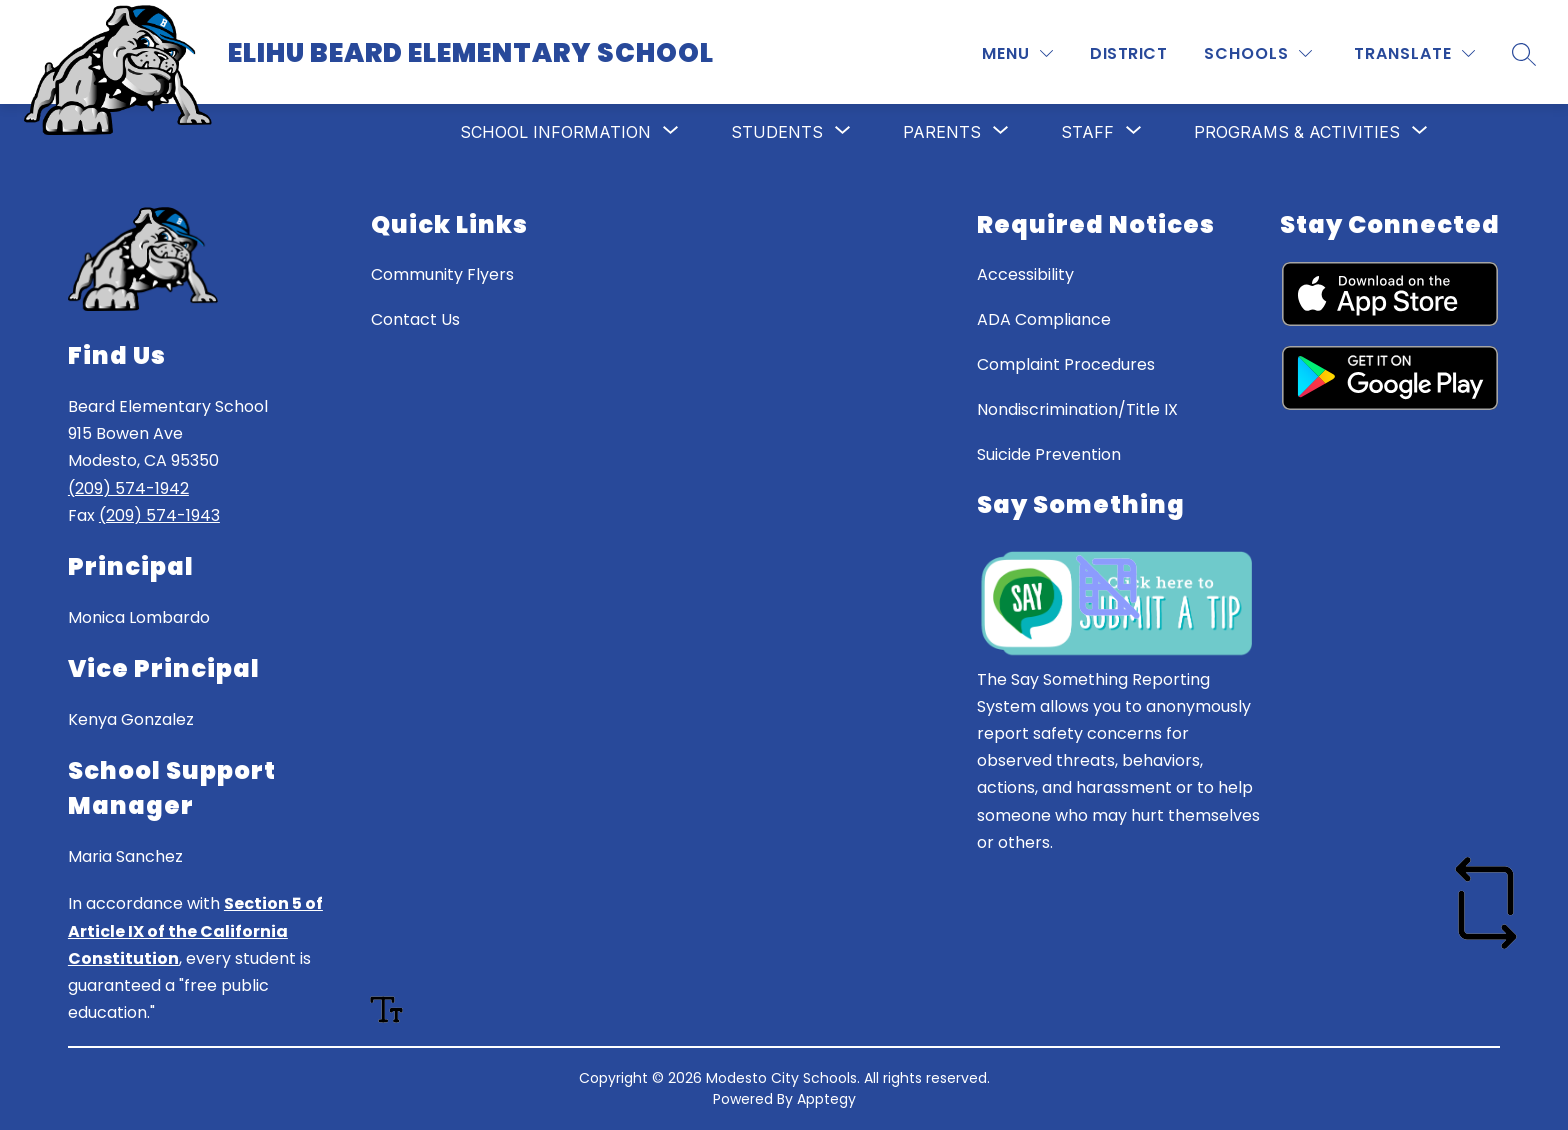  I want to click on rotate your device orientation, so click(1486, 903).